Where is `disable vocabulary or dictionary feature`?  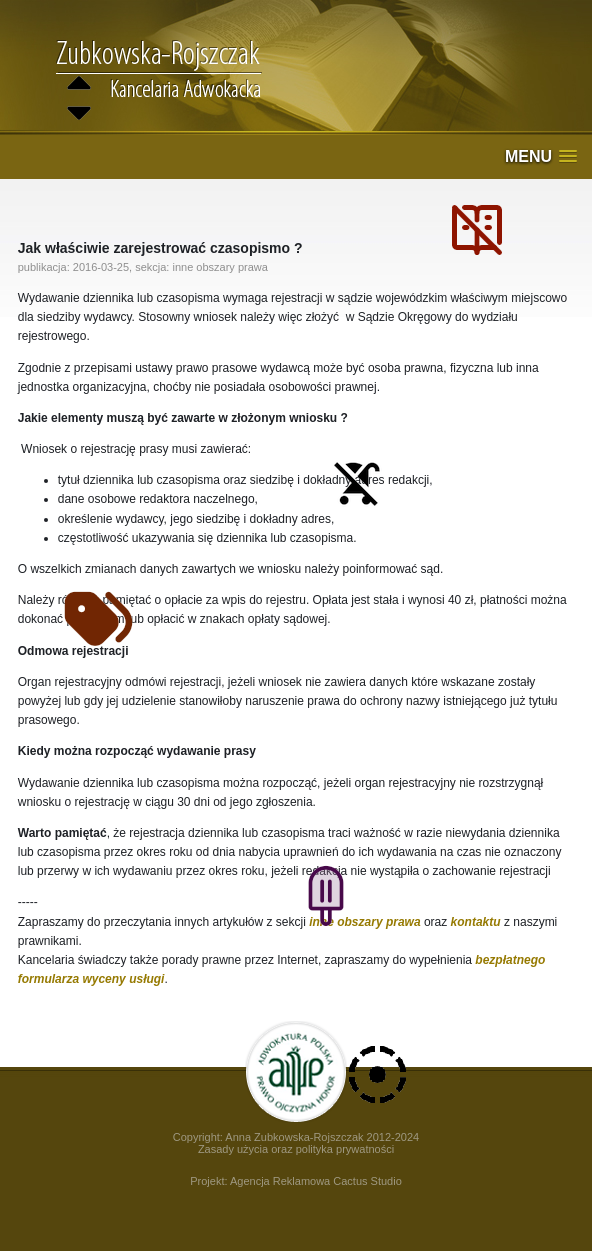
disable vocabulary or dictionary feature is located at coordinates (477, 230).